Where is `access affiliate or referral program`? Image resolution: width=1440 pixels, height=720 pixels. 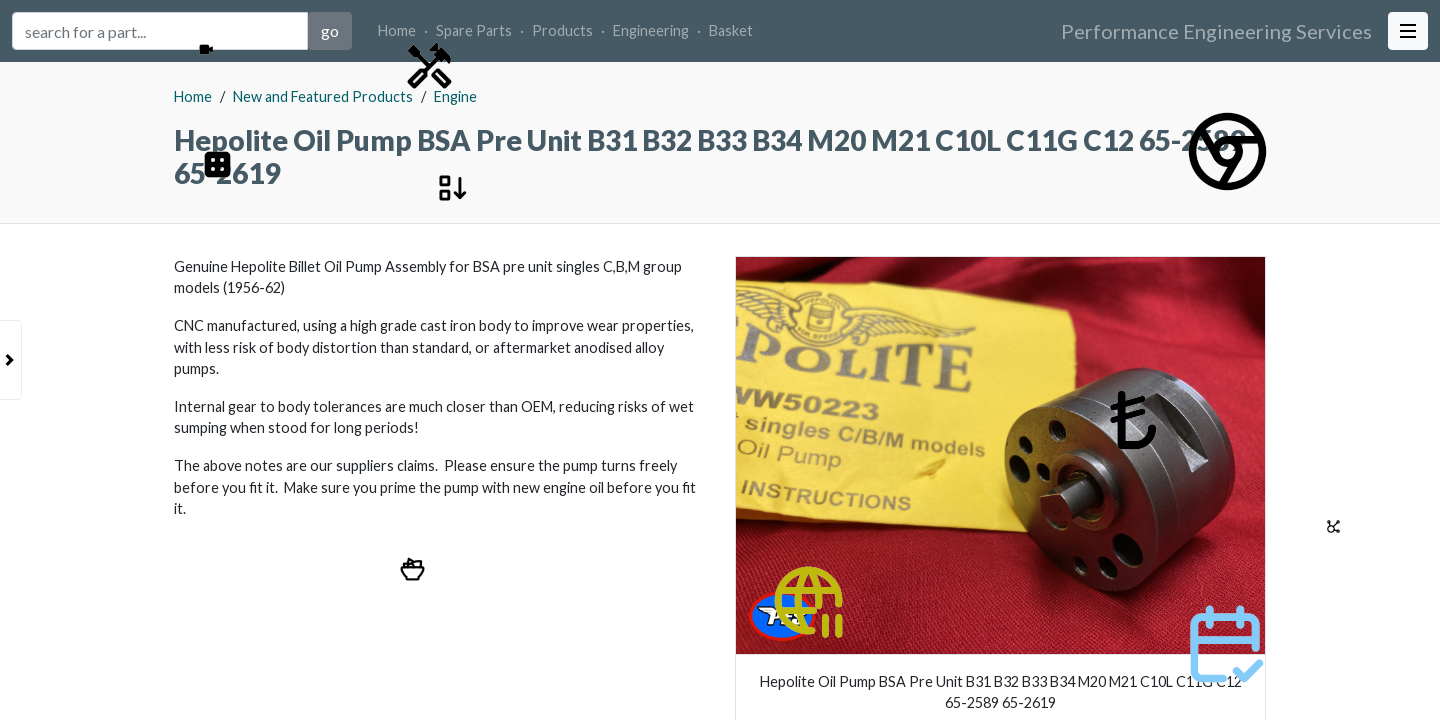
access affiliate or referral program is located at coordinates (1333, 526).